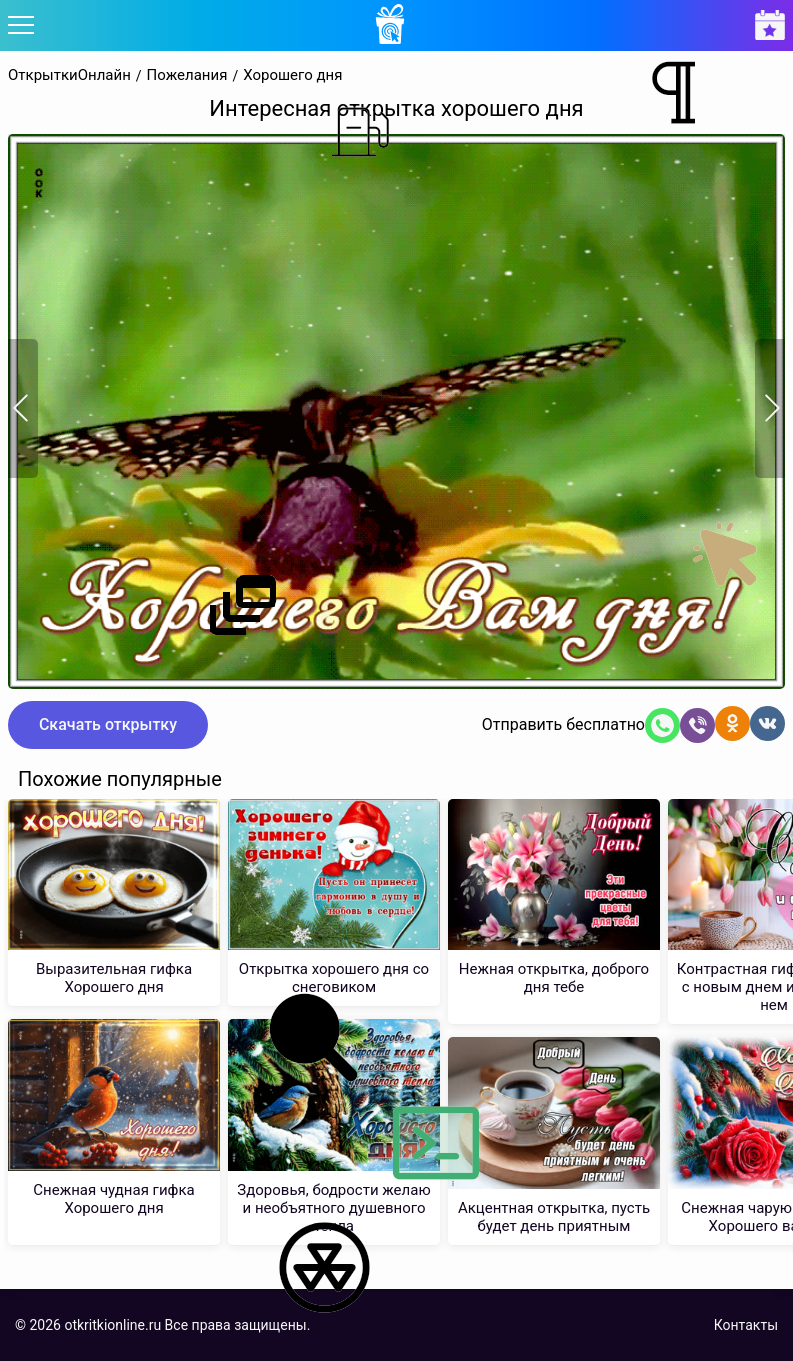 The image size is (793, 1361). What do you see at coordinates (324, 1267) in the screenshot?
I see `fallout shelter or nuclear safety indicator` at bounding box center [324, 1267].